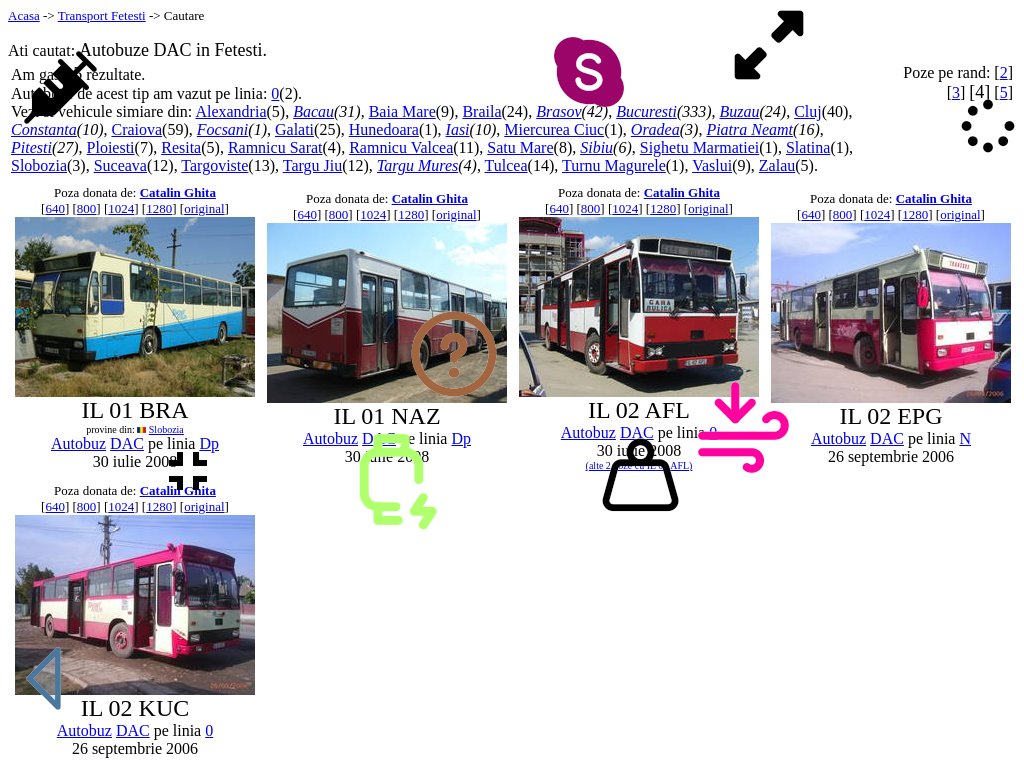 This screenshot has width=1024, height=781. What do you see at coordinates (589, 72) in the screenshot?
I see `open skype` at bounding box center [589, 72].